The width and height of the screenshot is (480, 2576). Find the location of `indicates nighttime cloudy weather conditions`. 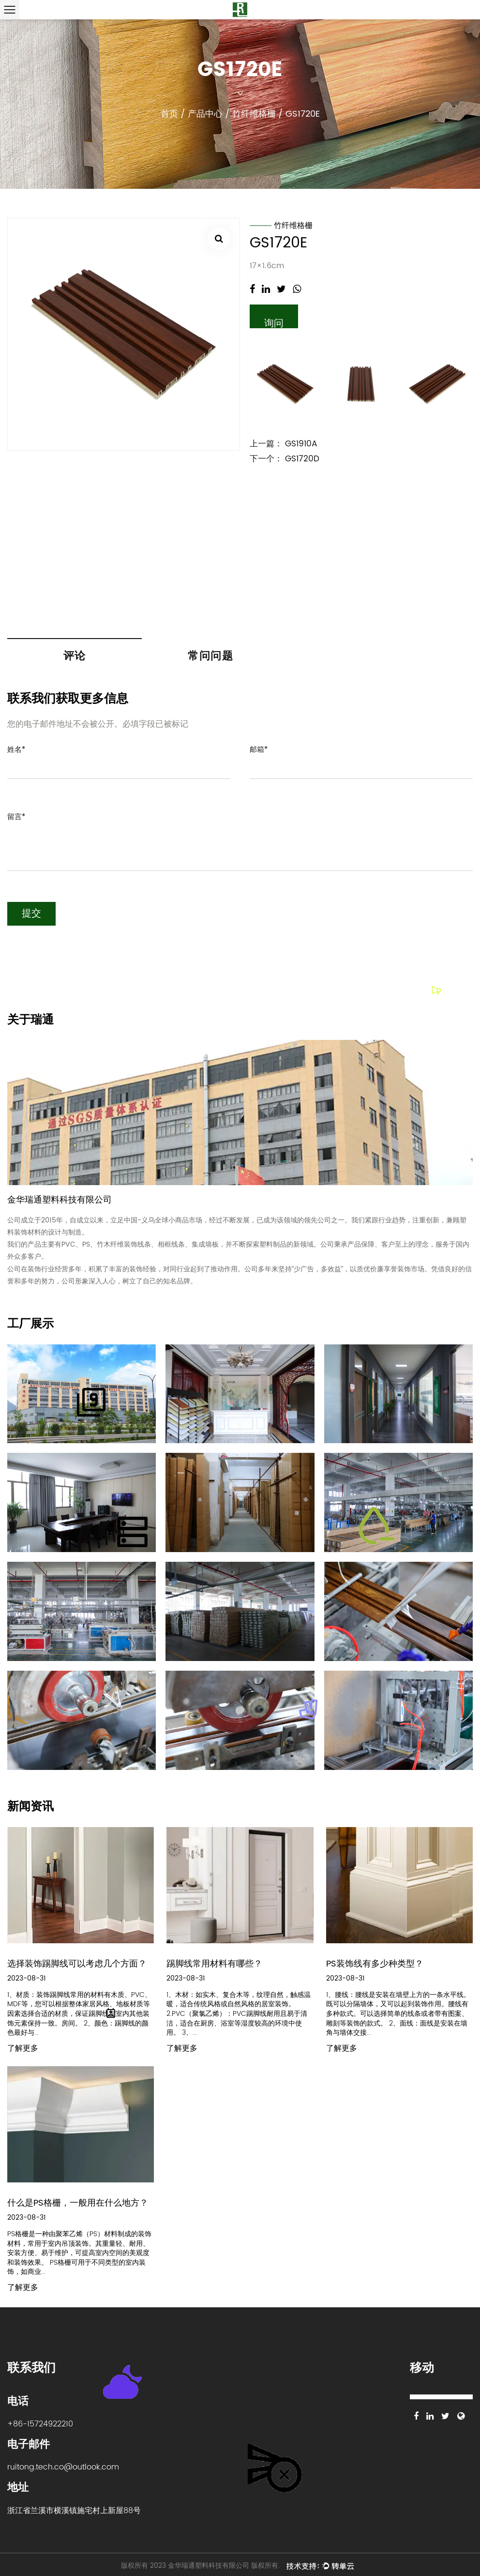

indicates nighttime cloudy weather conditions is located at coordinates (122, 2382).